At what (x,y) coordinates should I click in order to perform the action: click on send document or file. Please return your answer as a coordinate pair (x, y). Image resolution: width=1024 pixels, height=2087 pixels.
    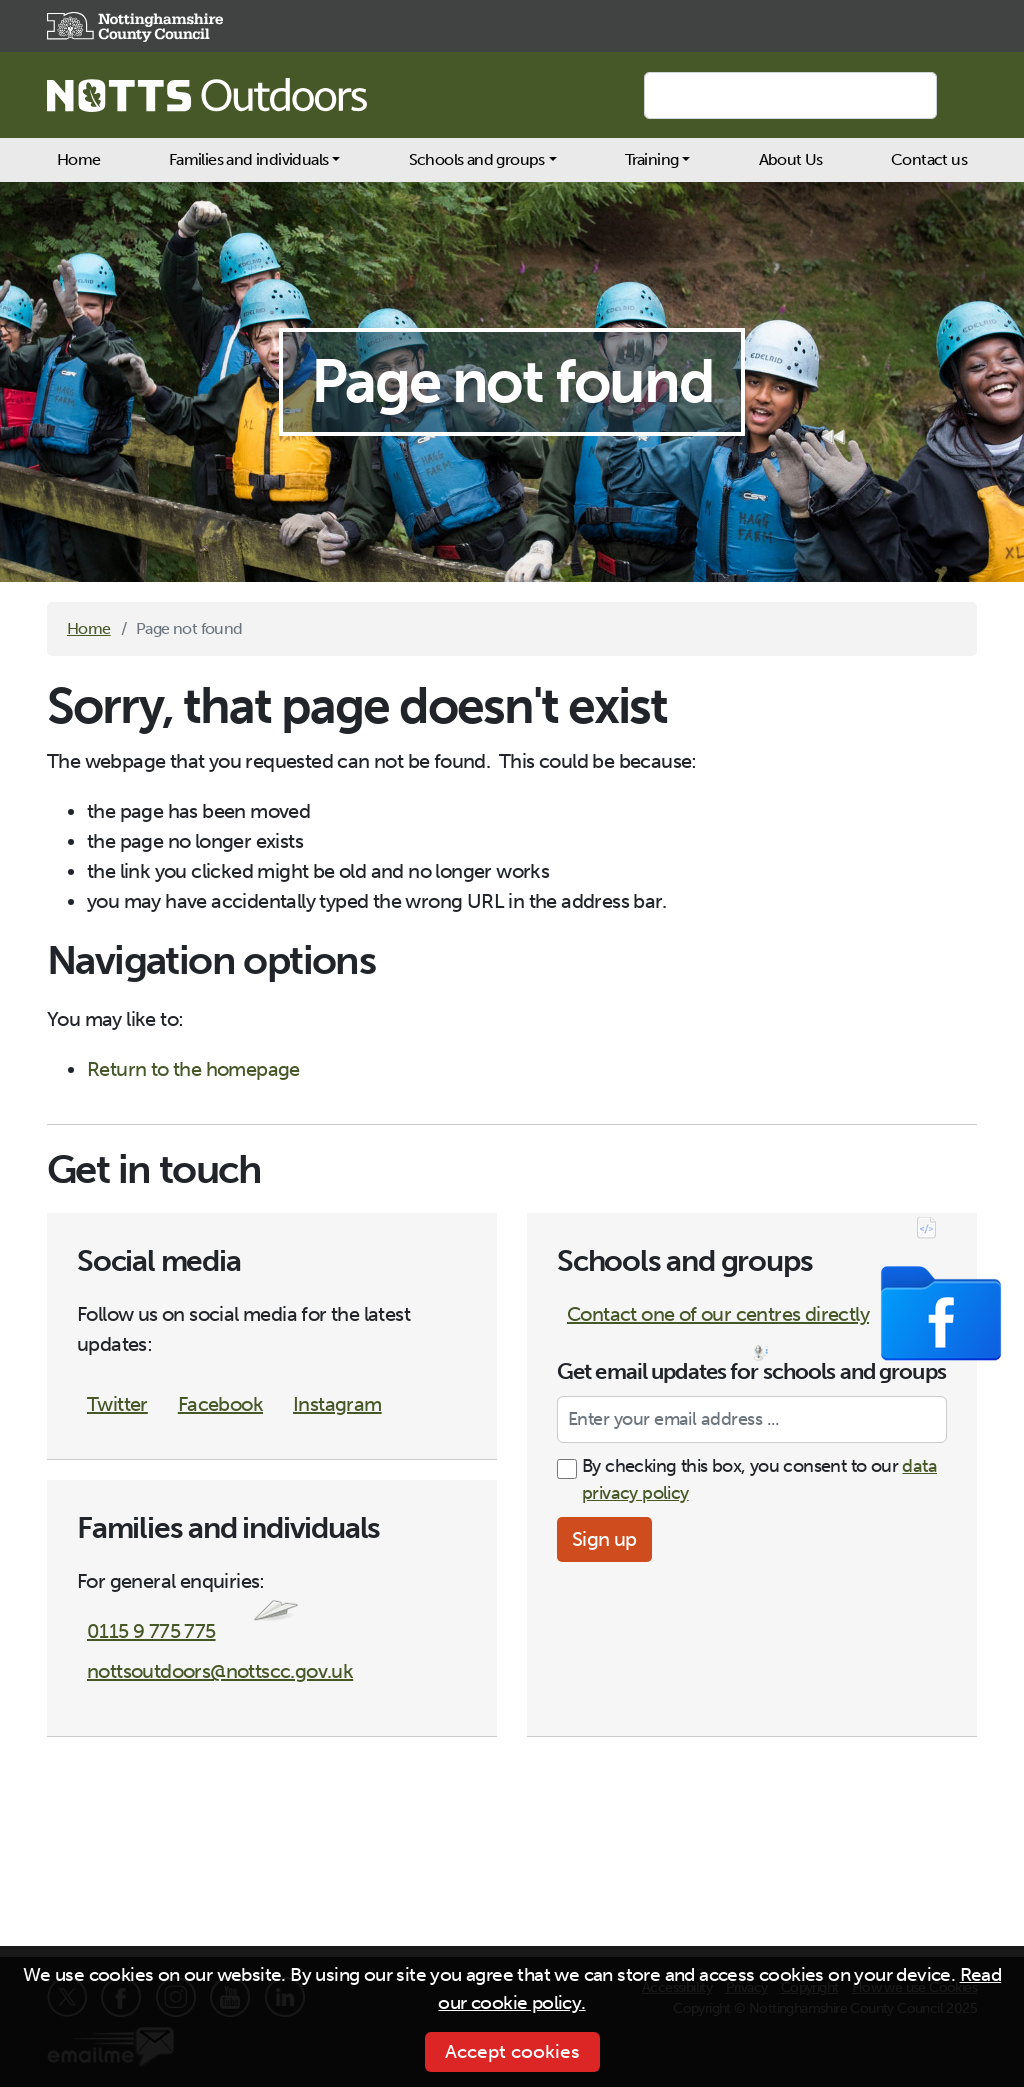
    Looking at the image, I should click on (276, 1611).